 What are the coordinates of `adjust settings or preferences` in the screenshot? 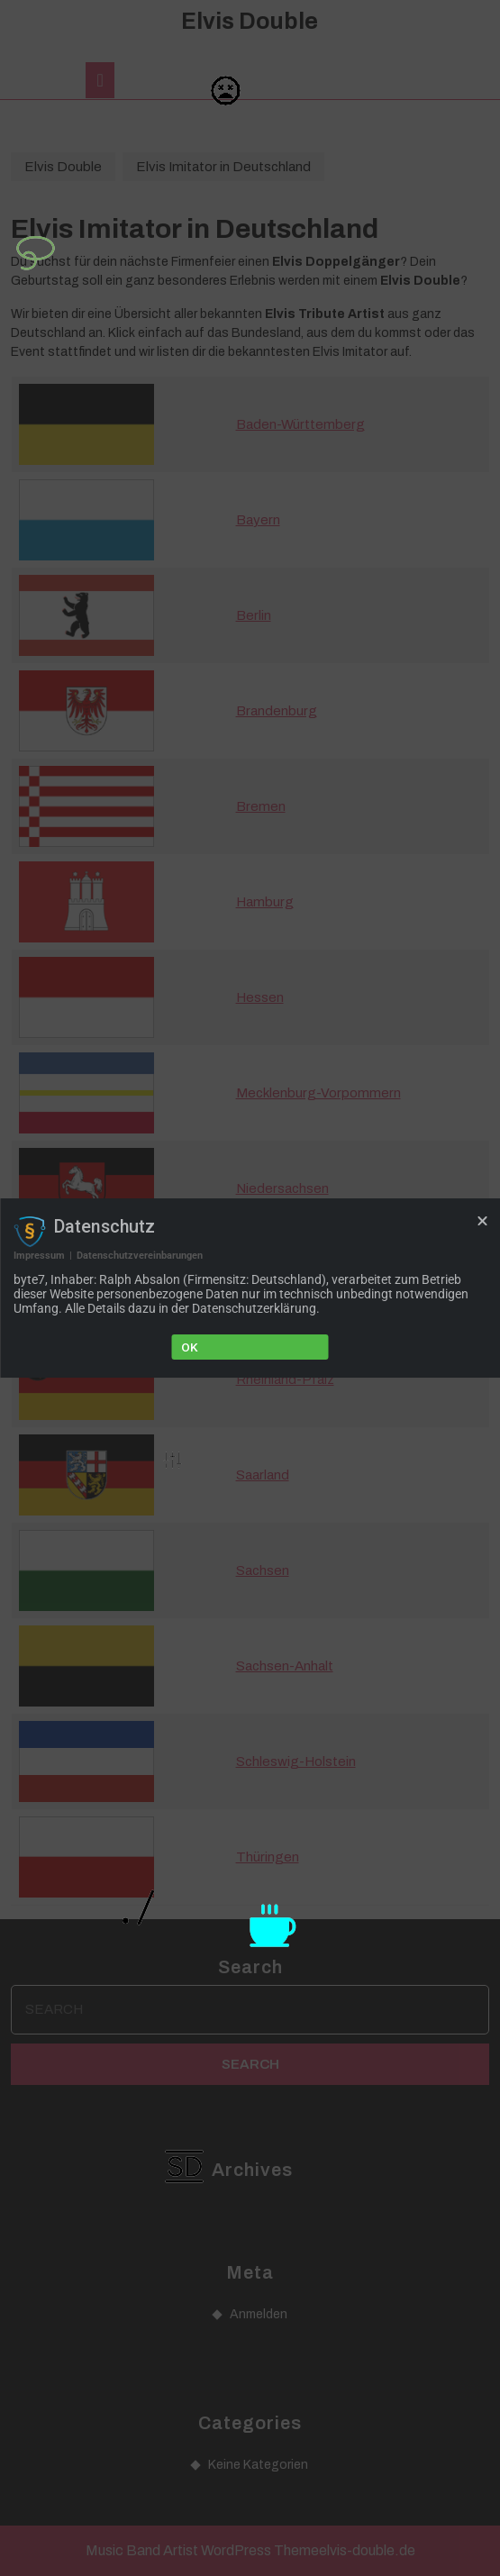 It's located at (172, 1460).